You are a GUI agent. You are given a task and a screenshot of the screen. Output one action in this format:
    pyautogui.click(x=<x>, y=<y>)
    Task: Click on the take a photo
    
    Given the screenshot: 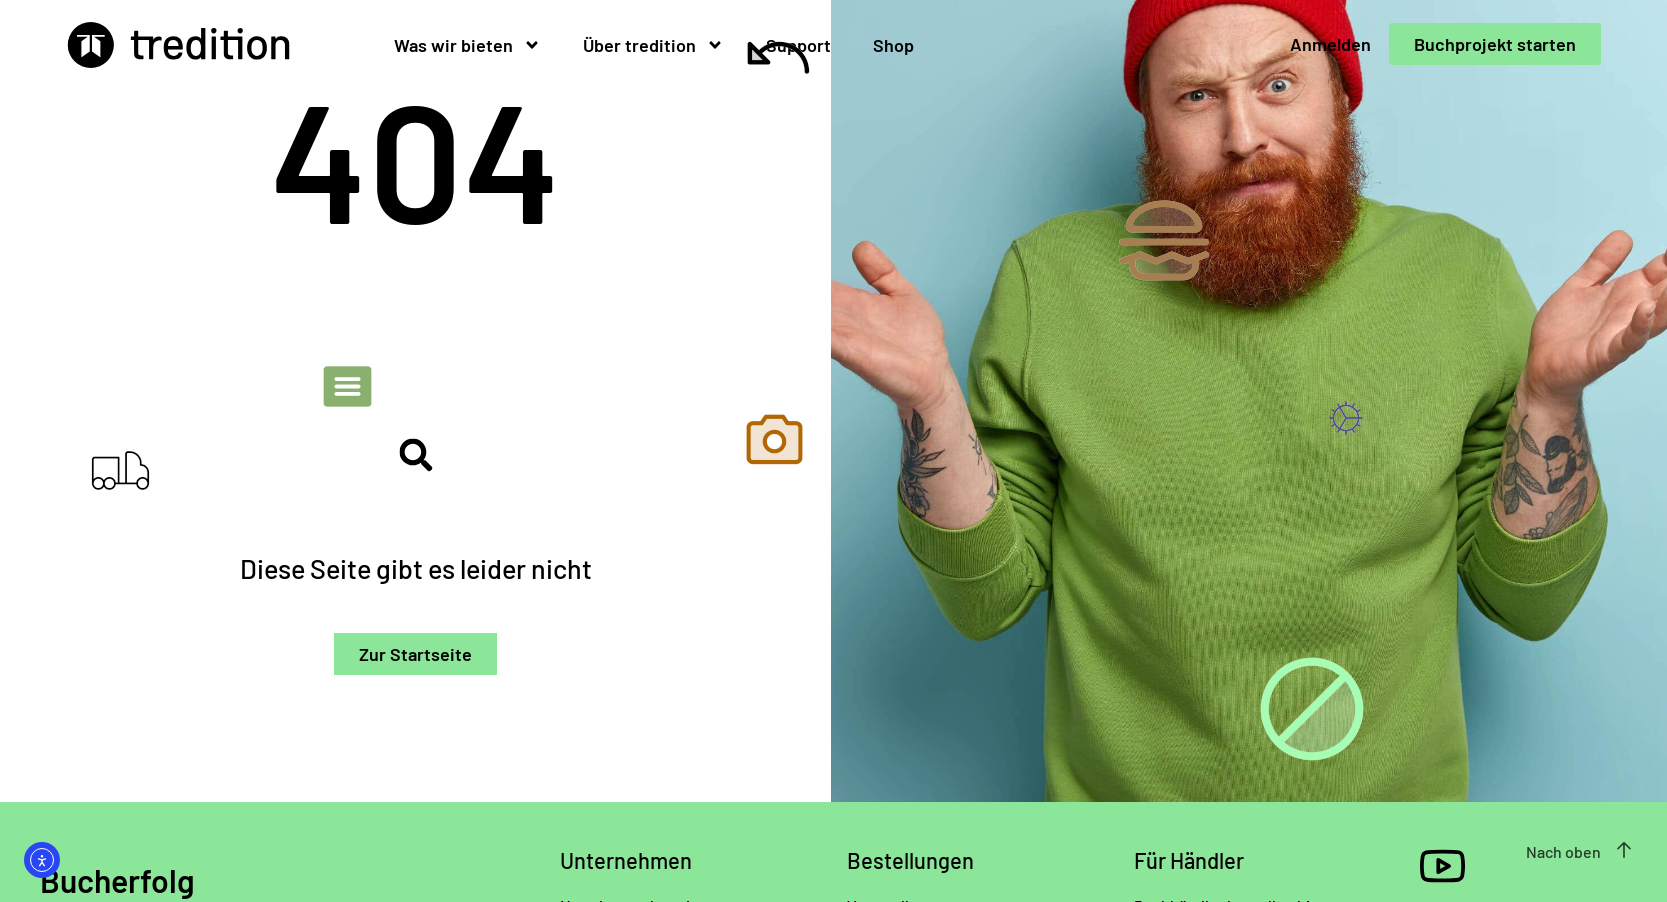 What is the action you would take?
    pyautogui.click(x=774, y=440)
    